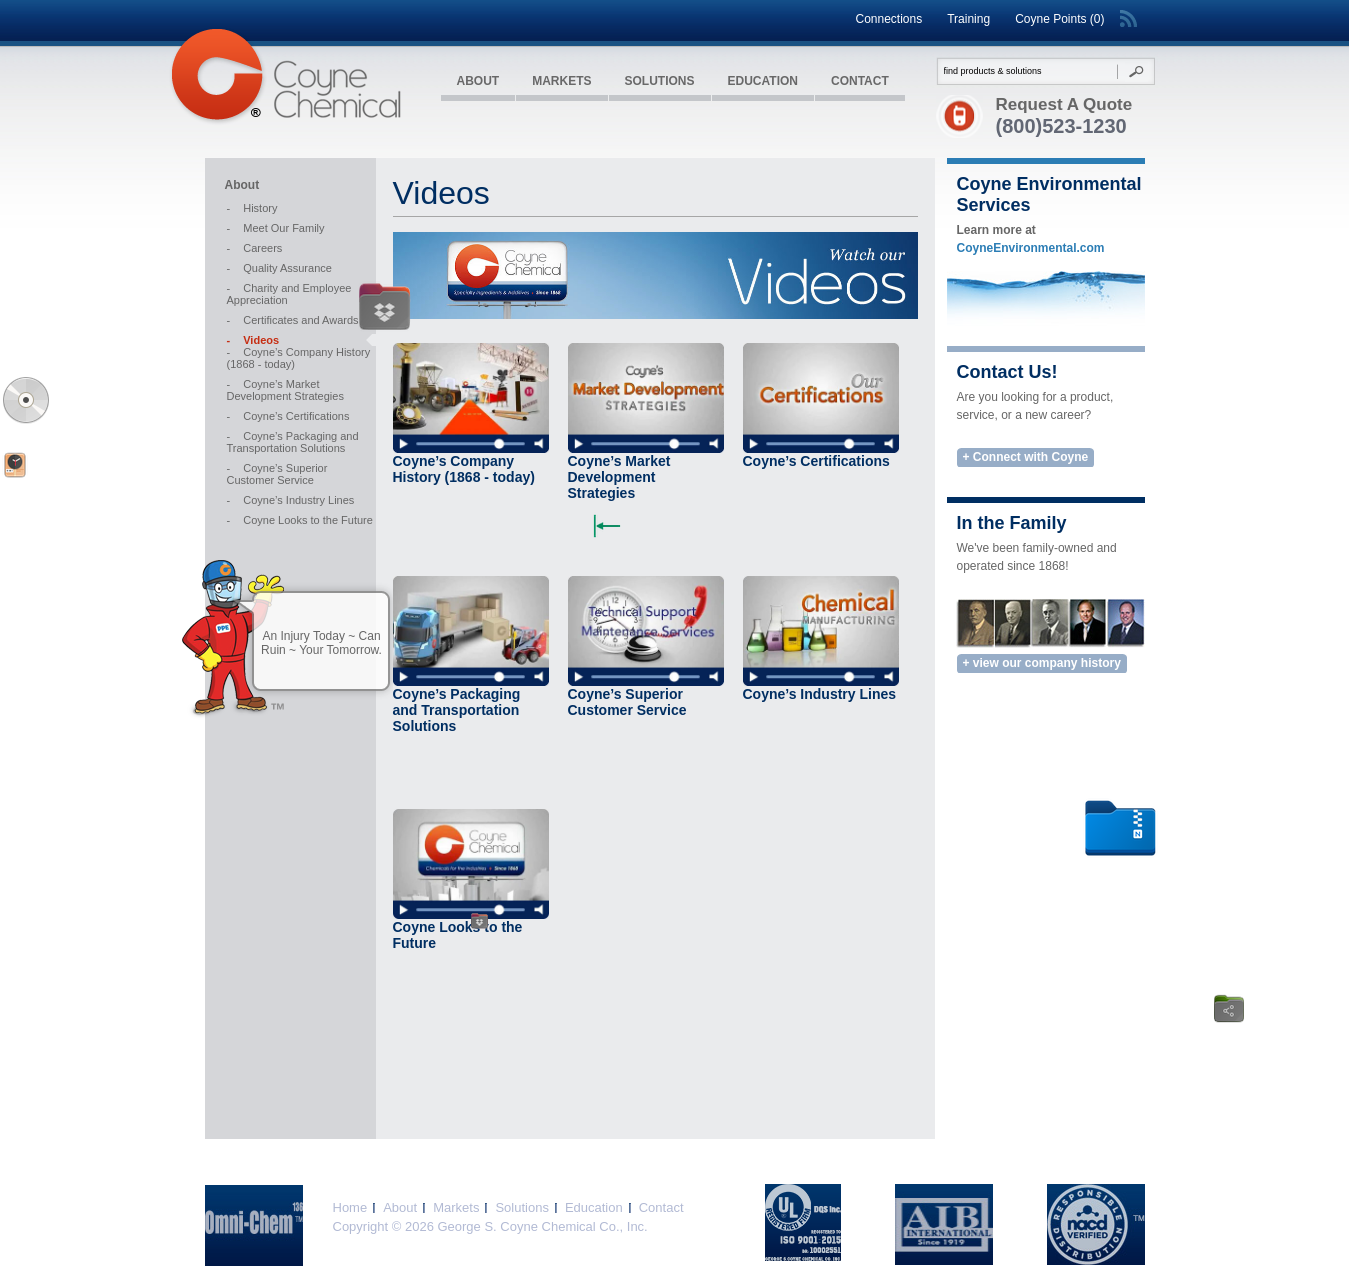 The width and height of the screenshot is (1349, 1285). I want to click on open your dropbox folder, so click(479, 920).